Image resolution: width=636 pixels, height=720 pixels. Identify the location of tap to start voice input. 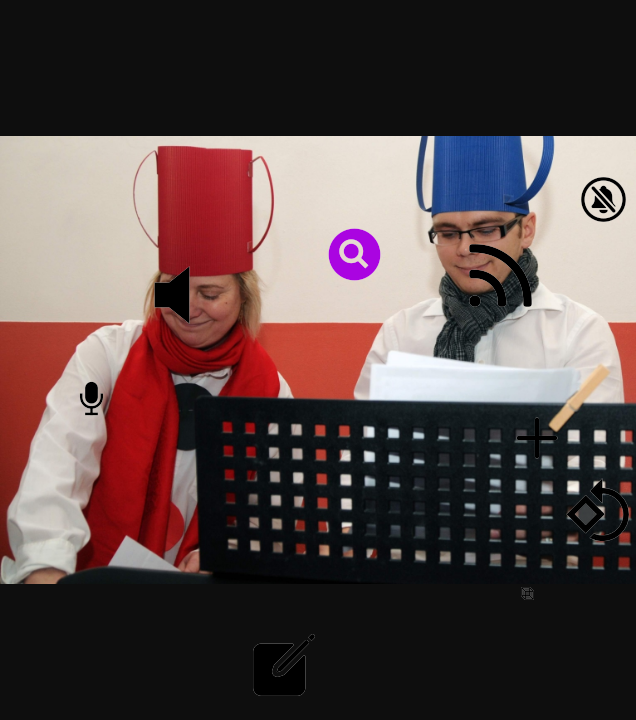
(91, 398).